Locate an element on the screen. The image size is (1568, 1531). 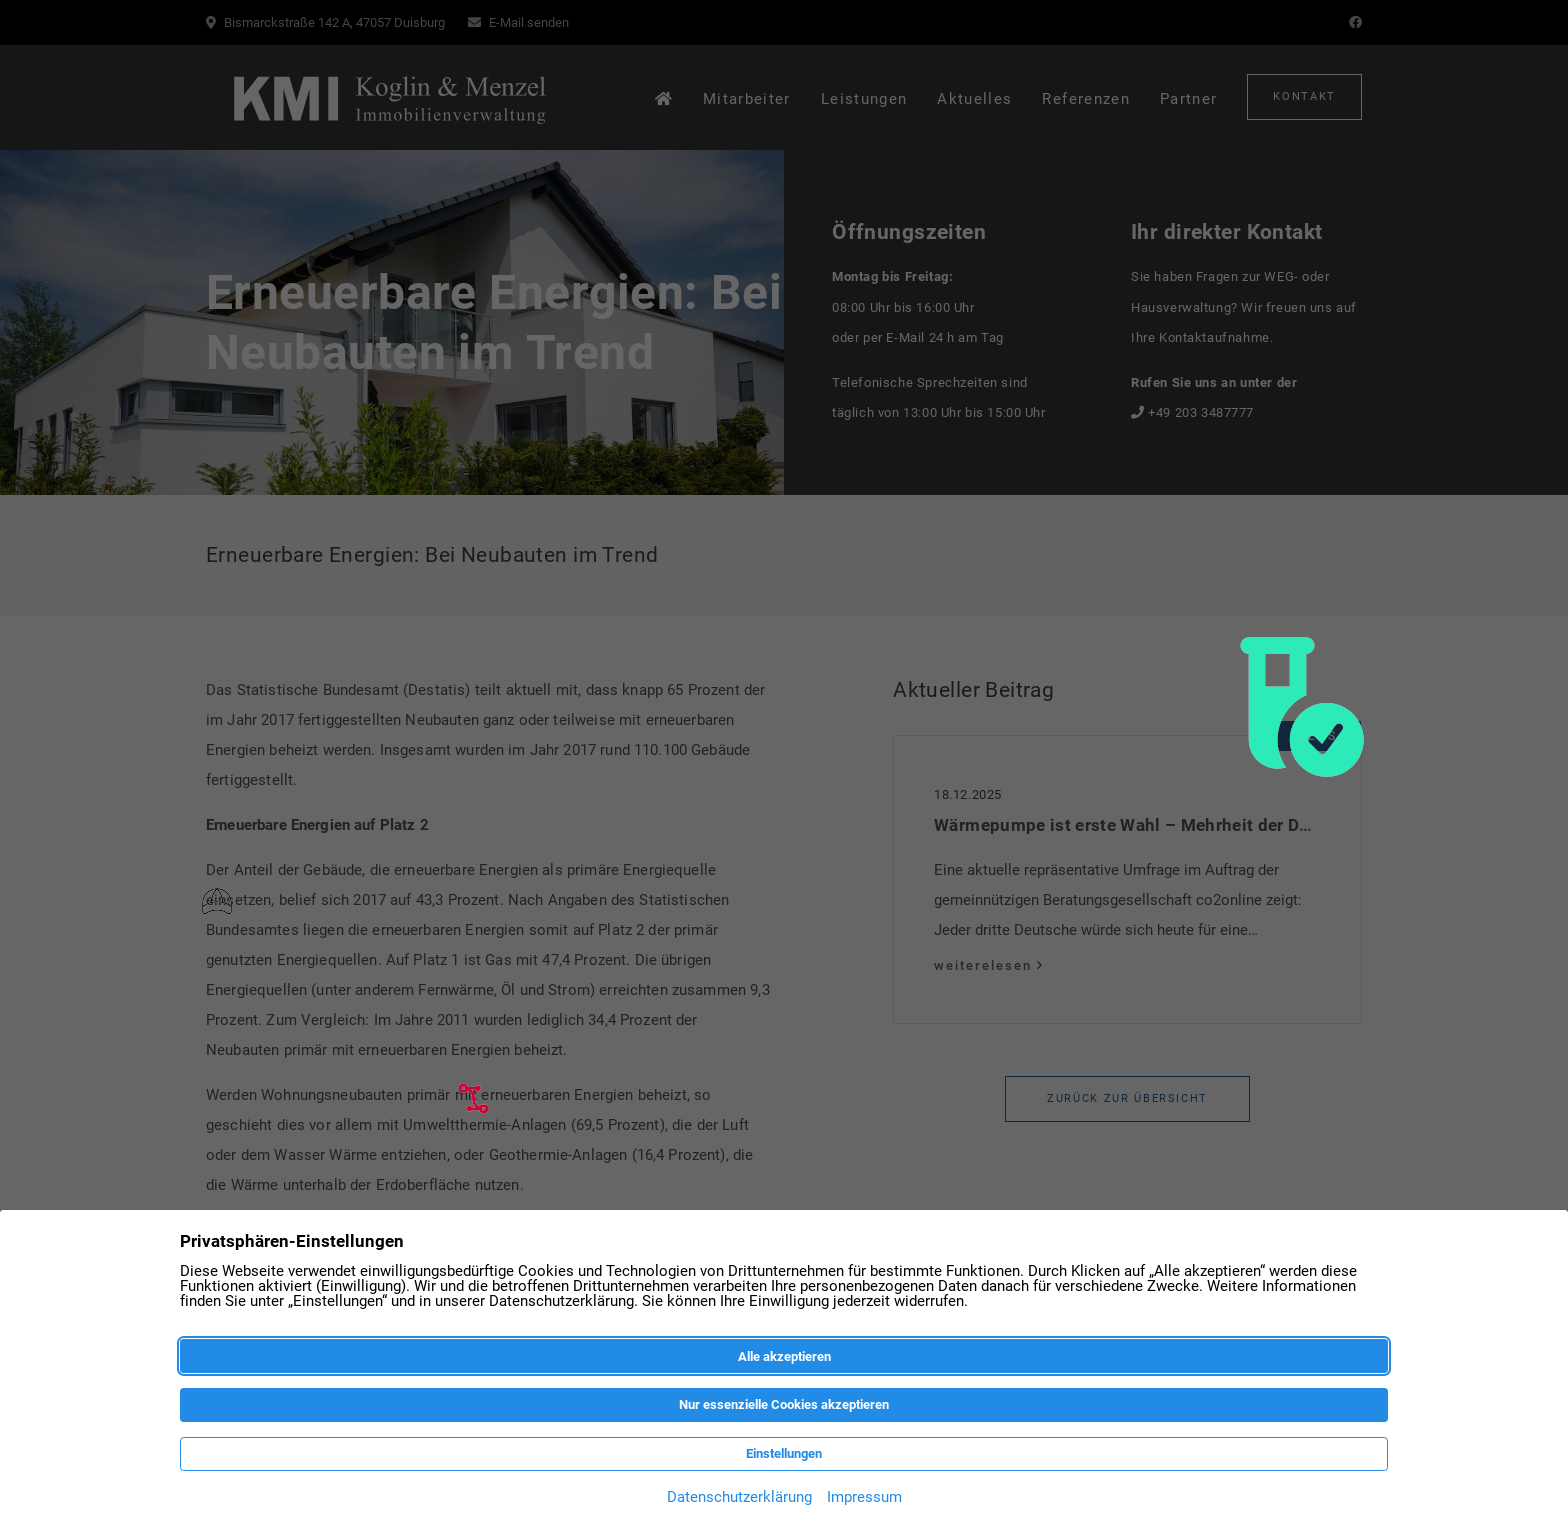
test sample verified or approved is located at coordinates (1298, 703).